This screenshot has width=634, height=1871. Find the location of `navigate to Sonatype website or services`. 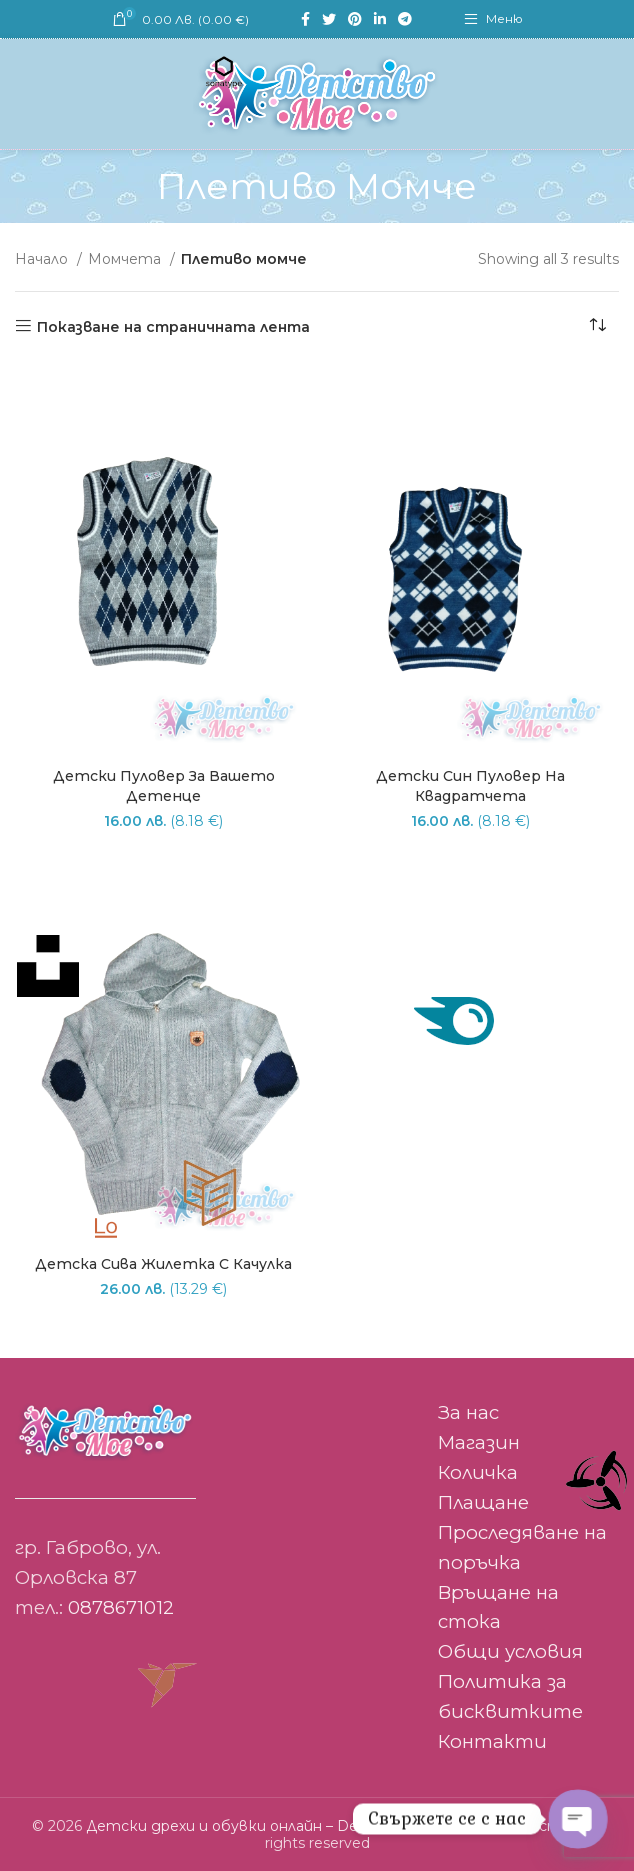

navigate to Sonatype website or services is located at coordinates (224, 72).